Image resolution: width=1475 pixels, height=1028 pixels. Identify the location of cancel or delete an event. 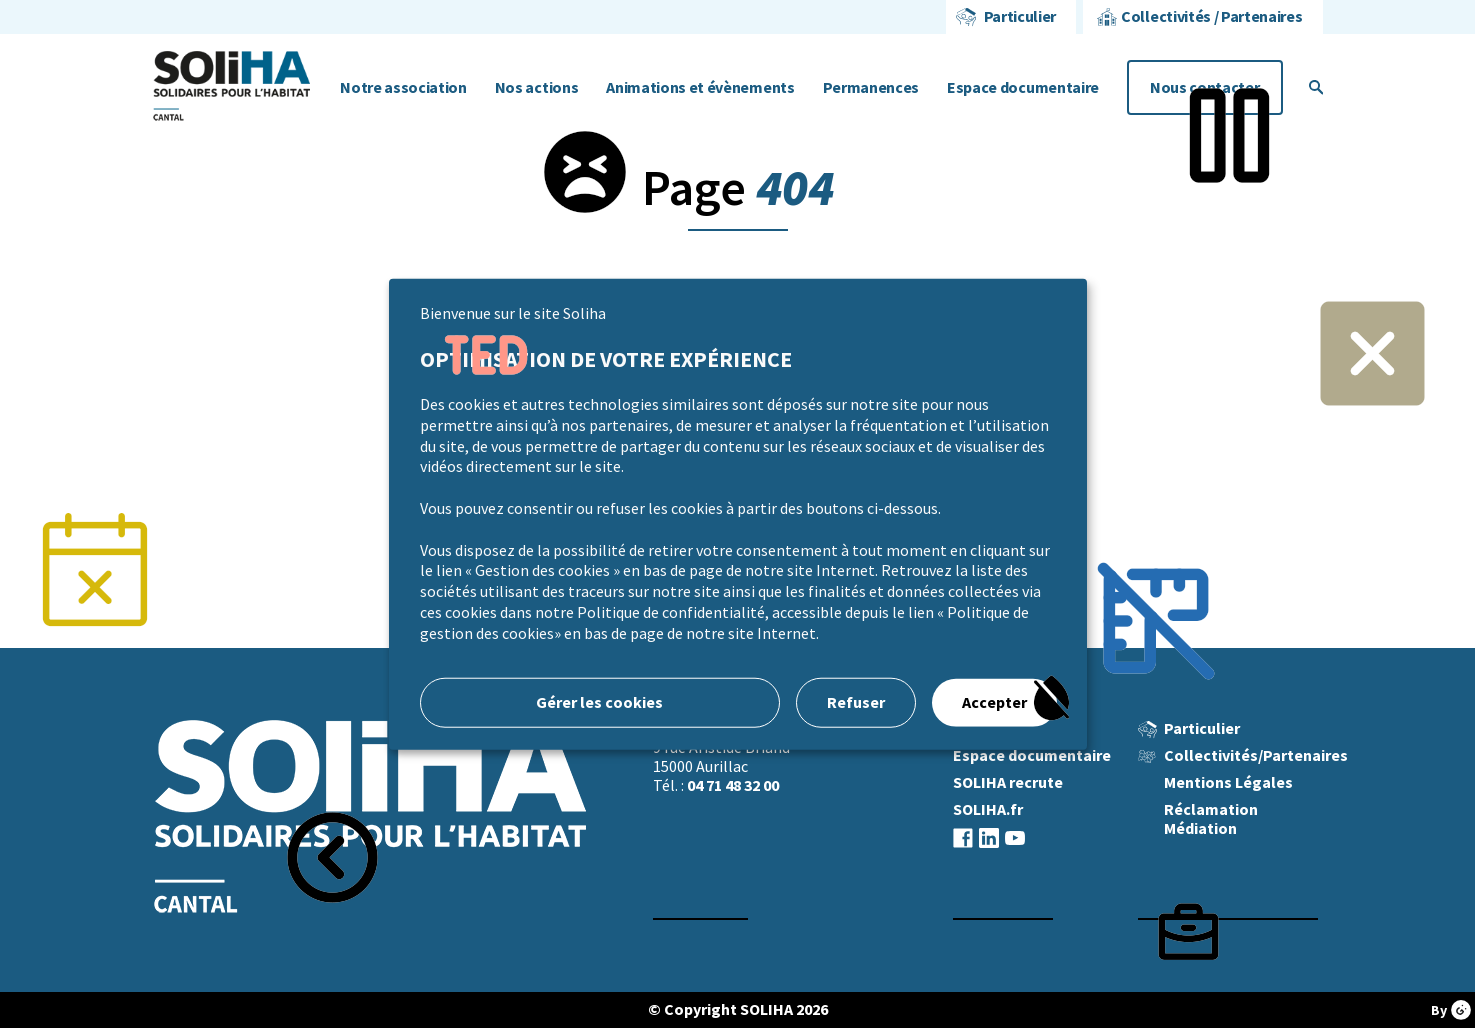
(95, 574).